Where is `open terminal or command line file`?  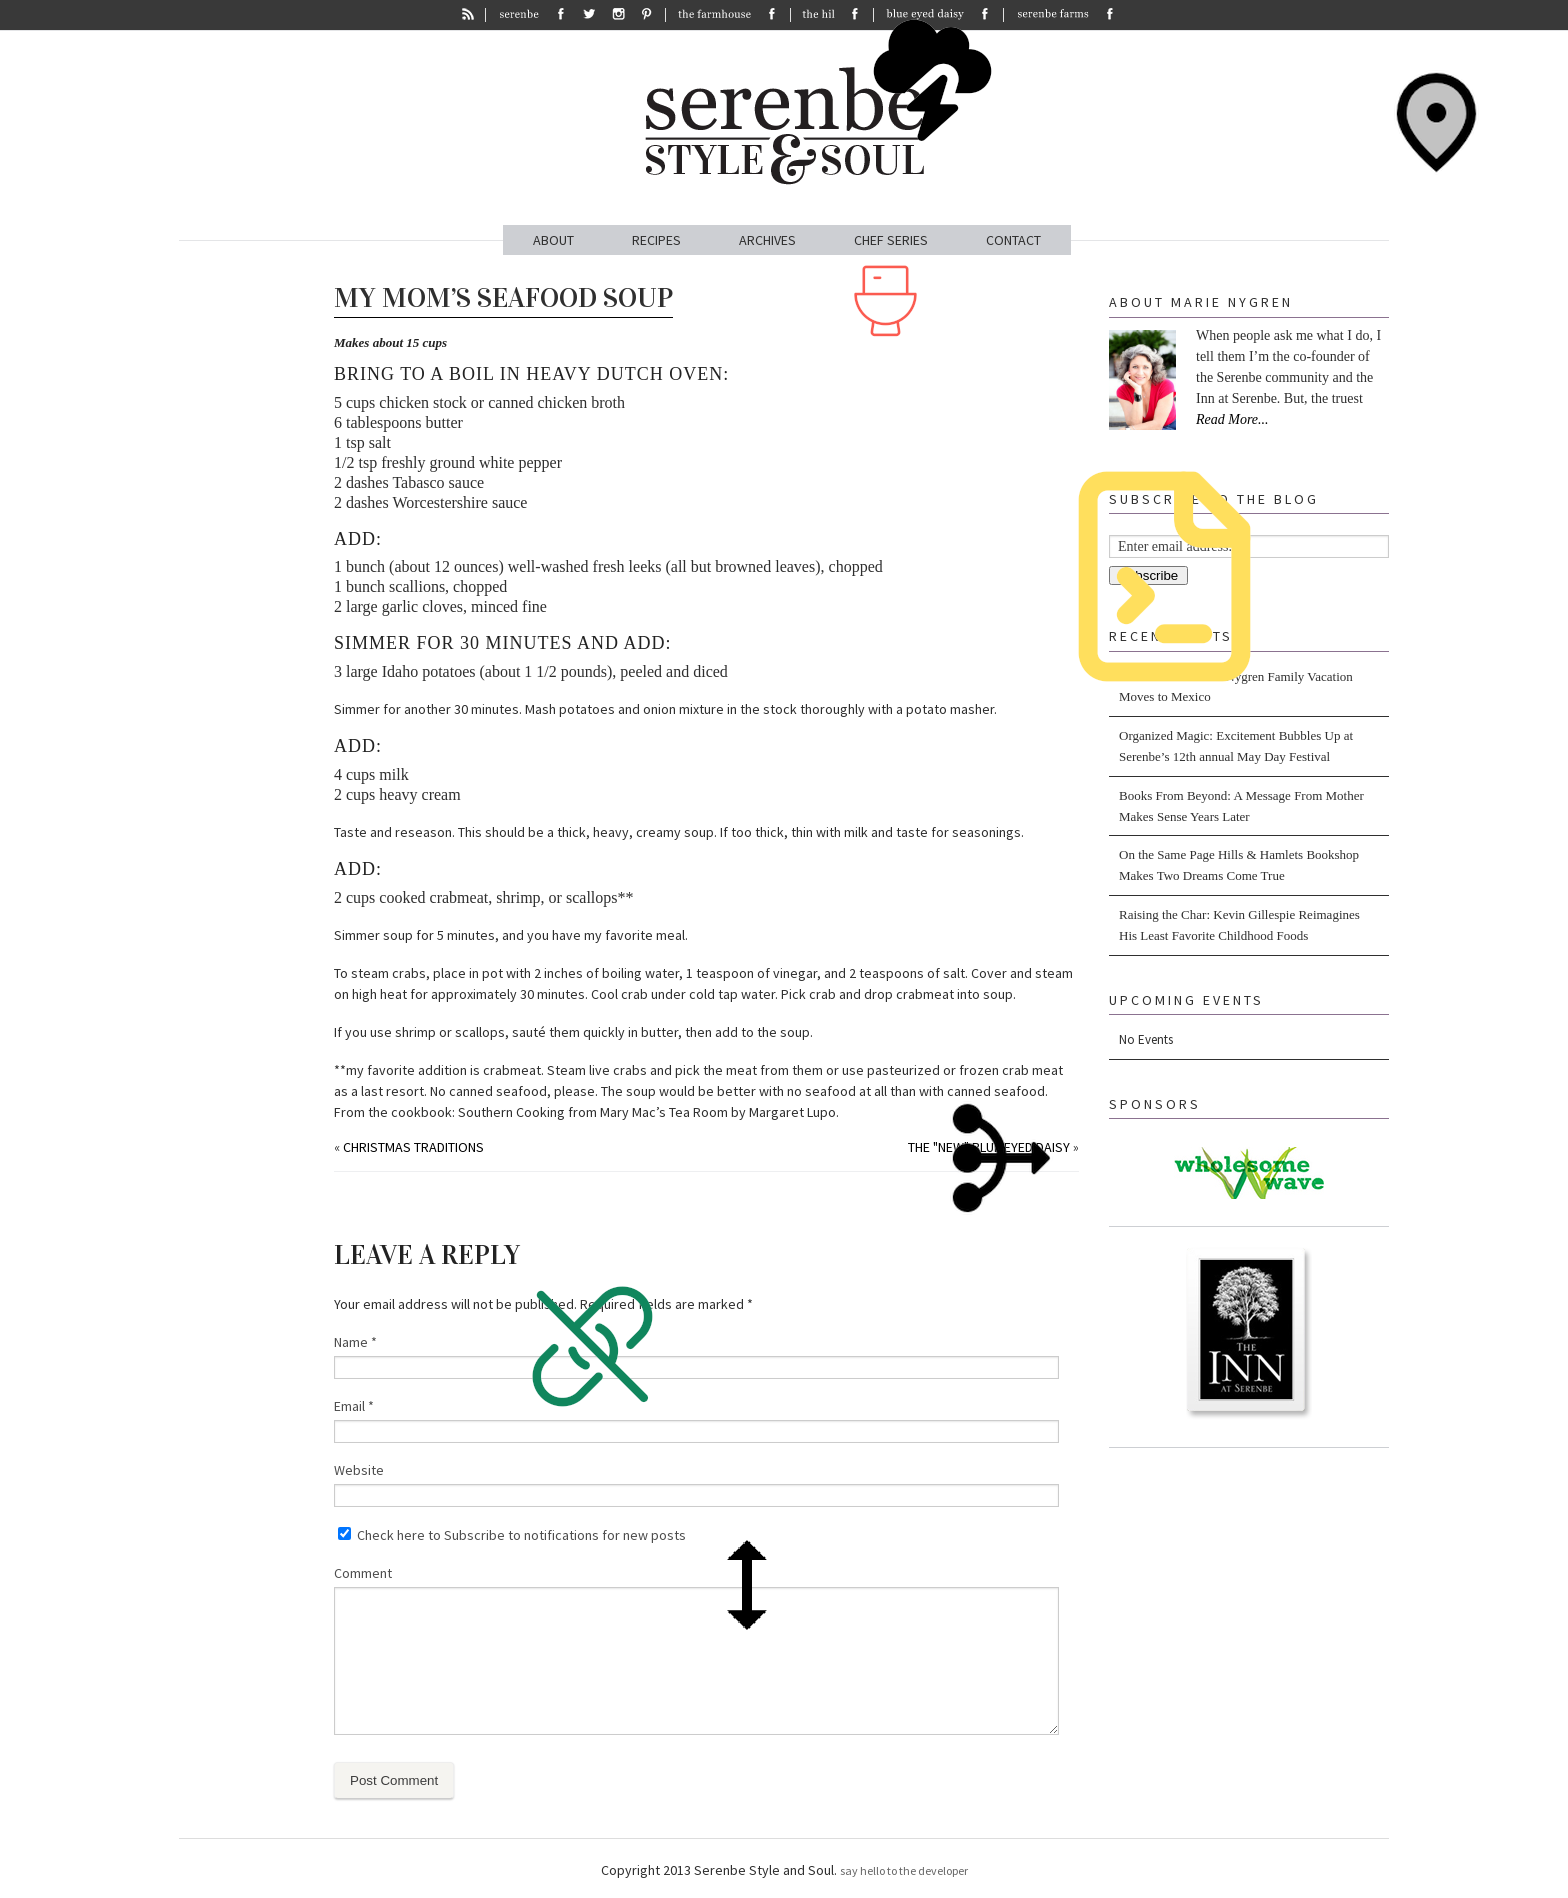 open terminal or command line file is located at coordinates (1164, 576).